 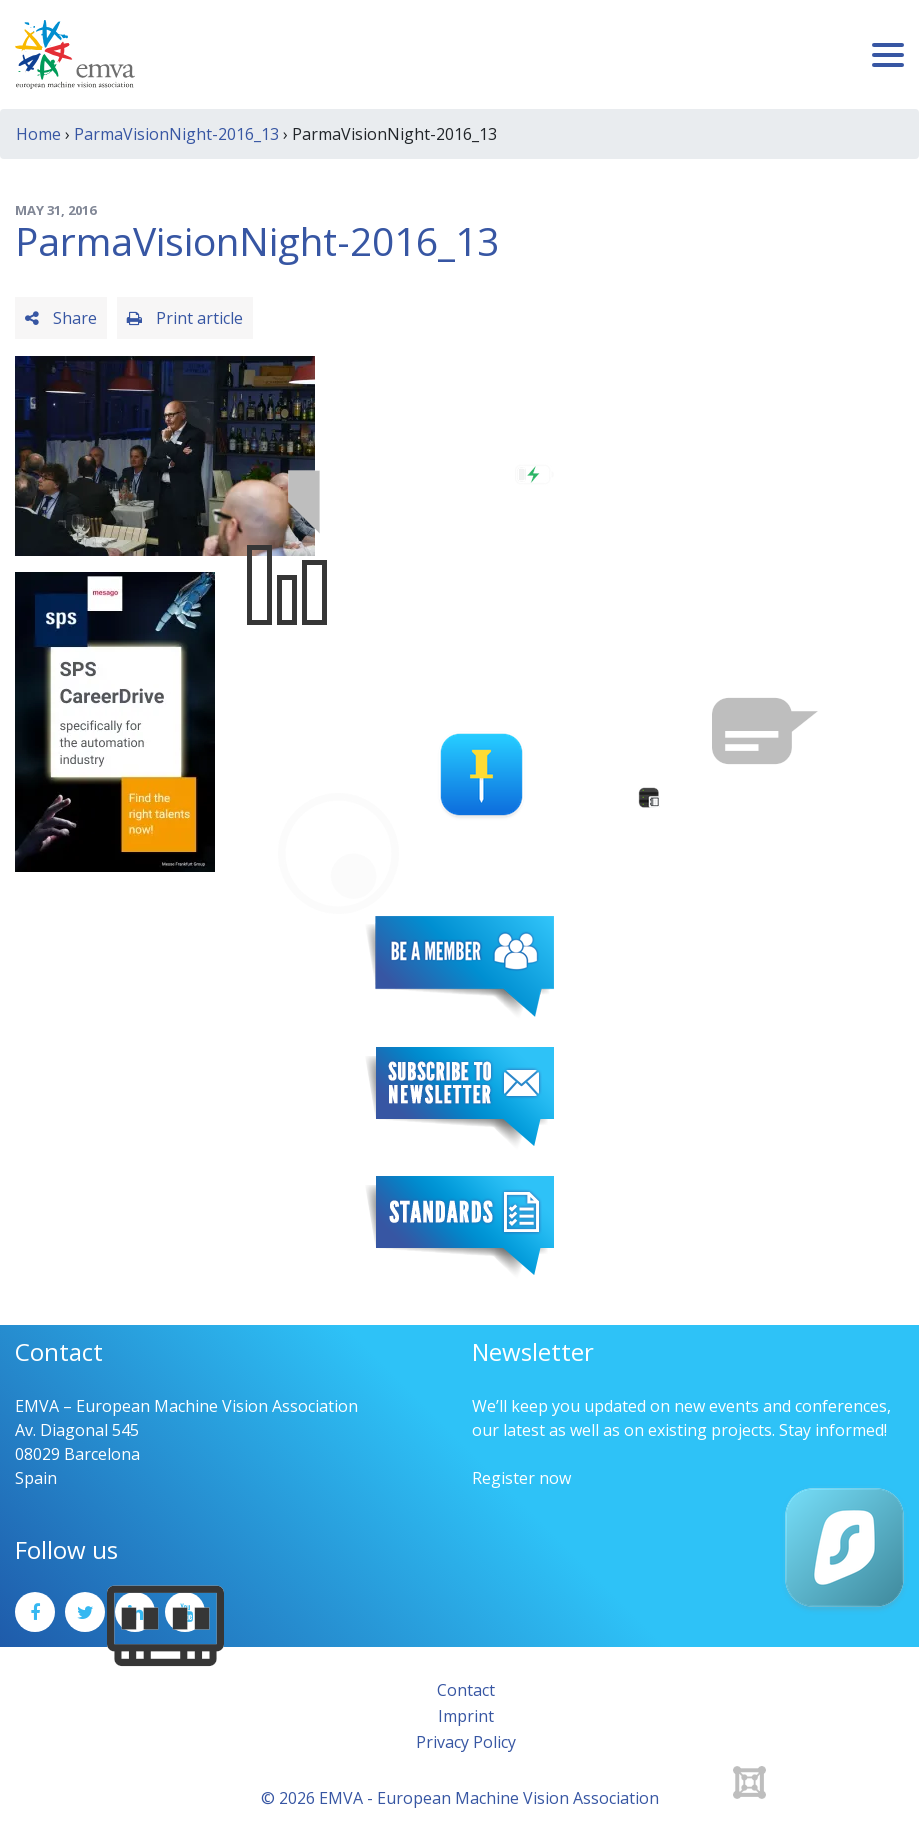 What do you see at coordinates (338, 853) in the screenshot?
I see `quassel IRC client is currently inactive or disconnected` at bounding box center [338, 853].